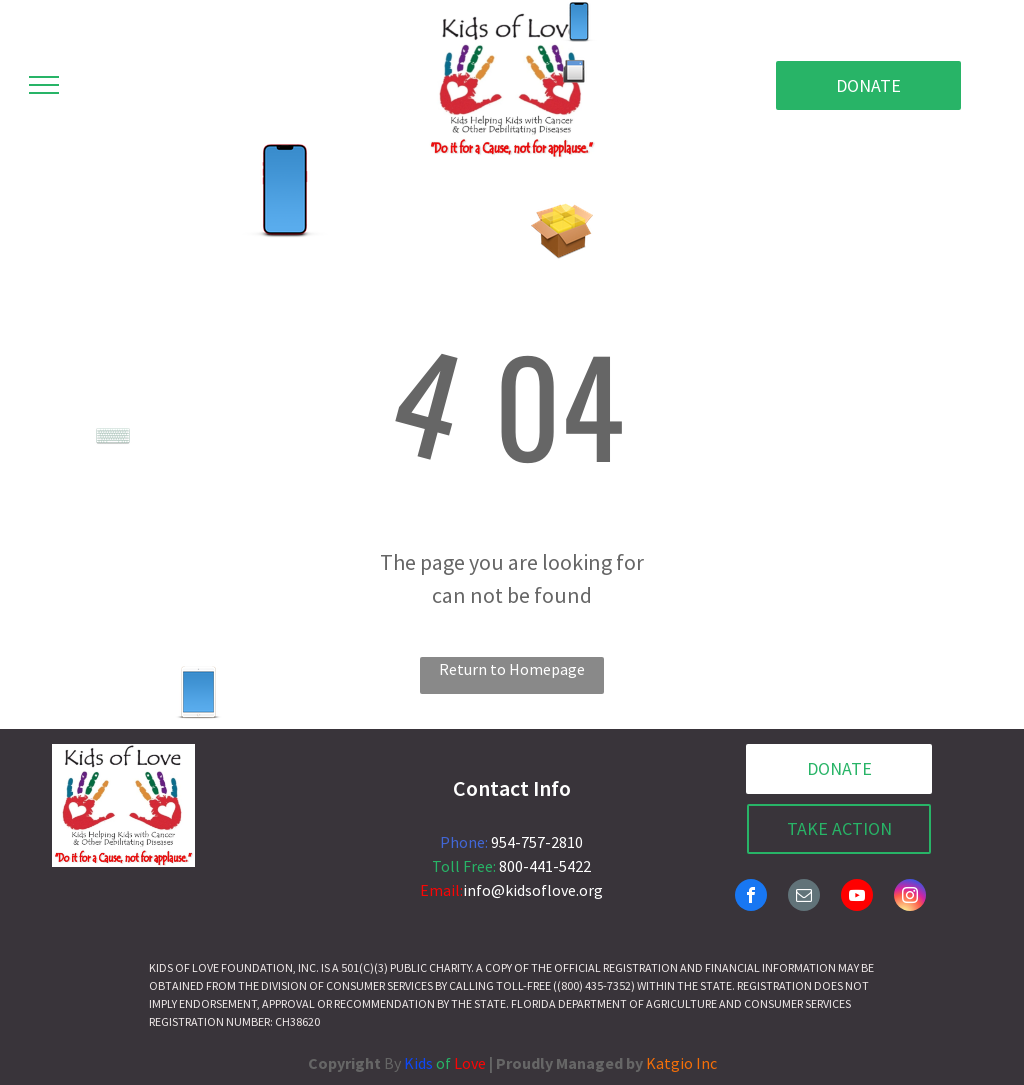  Describe the element at coordinates (198, 687) in the screenshot. I see `iPad mini device with cellular connectivity` at that location.